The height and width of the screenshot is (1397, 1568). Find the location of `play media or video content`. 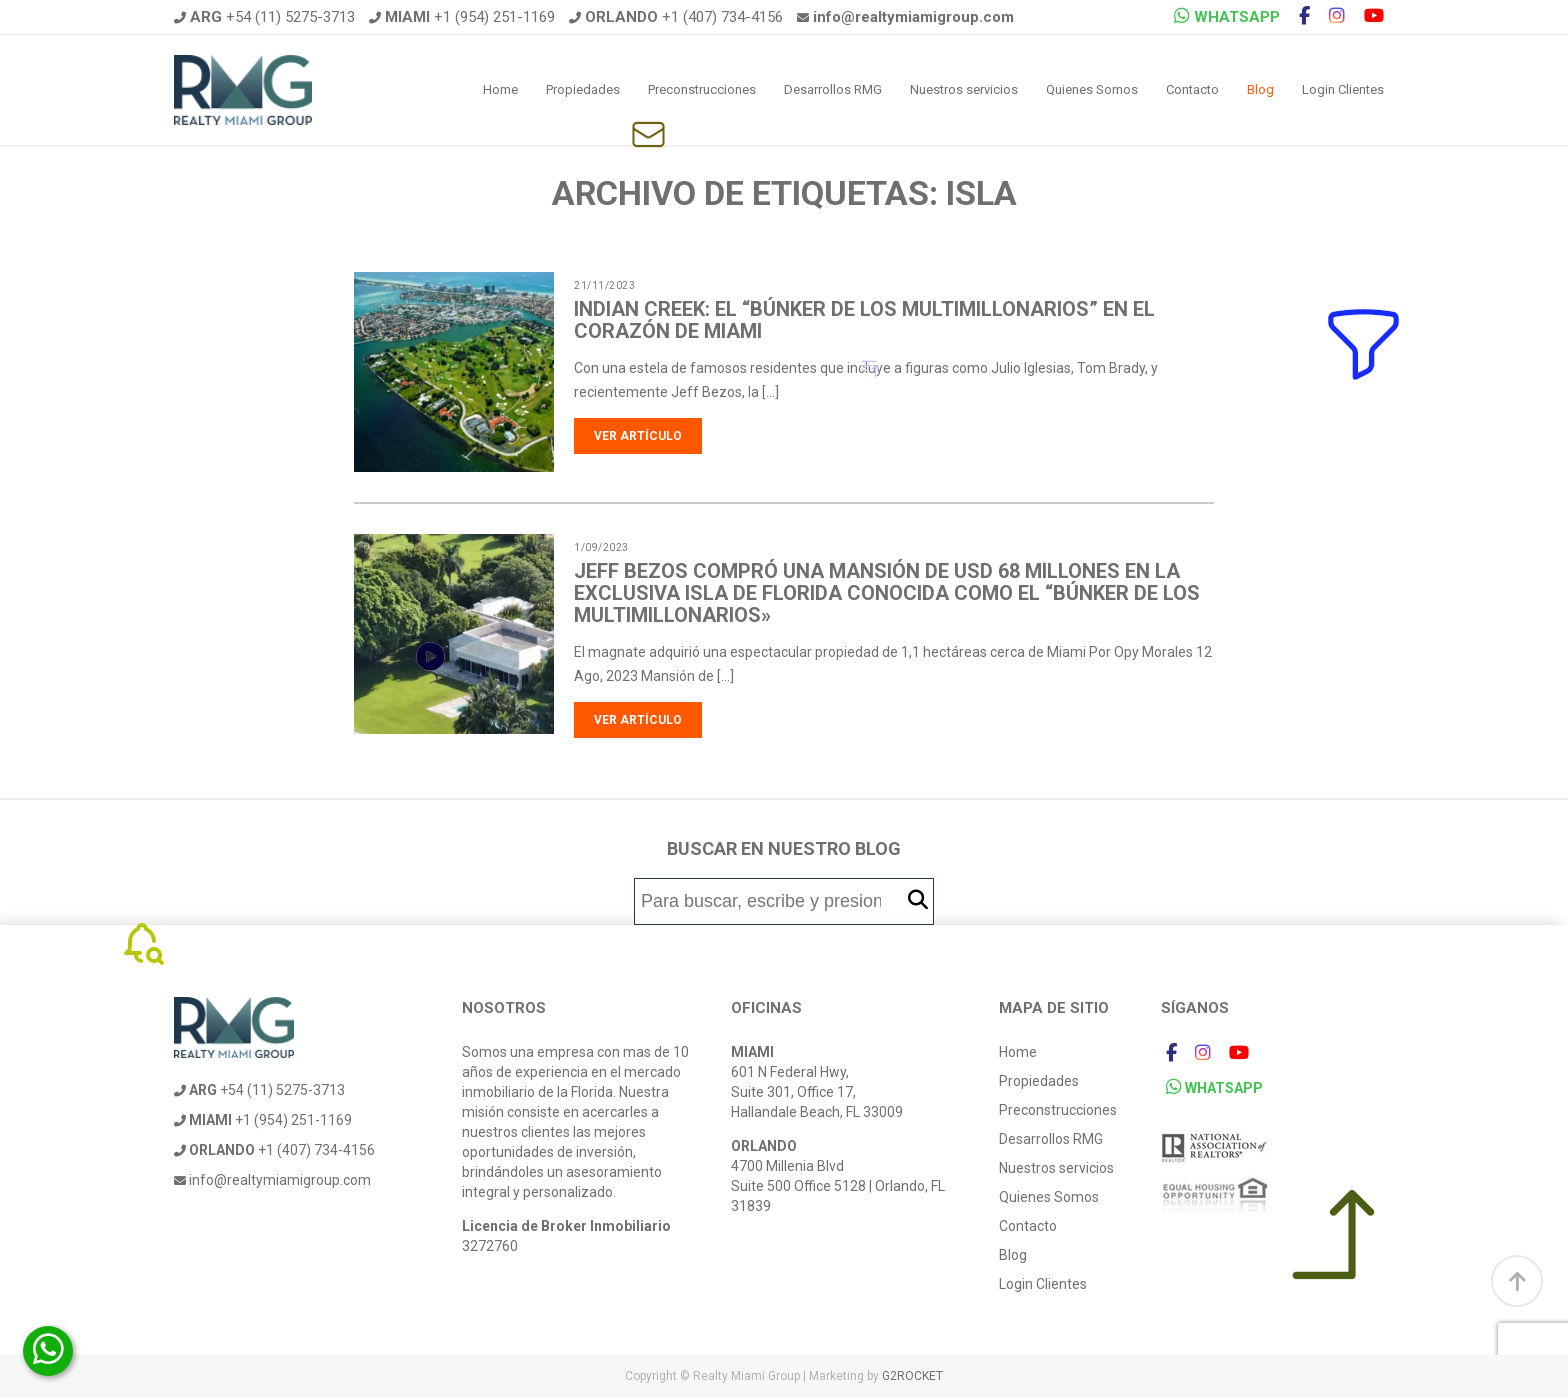

play media or video content is located at coordinates (430, 656).